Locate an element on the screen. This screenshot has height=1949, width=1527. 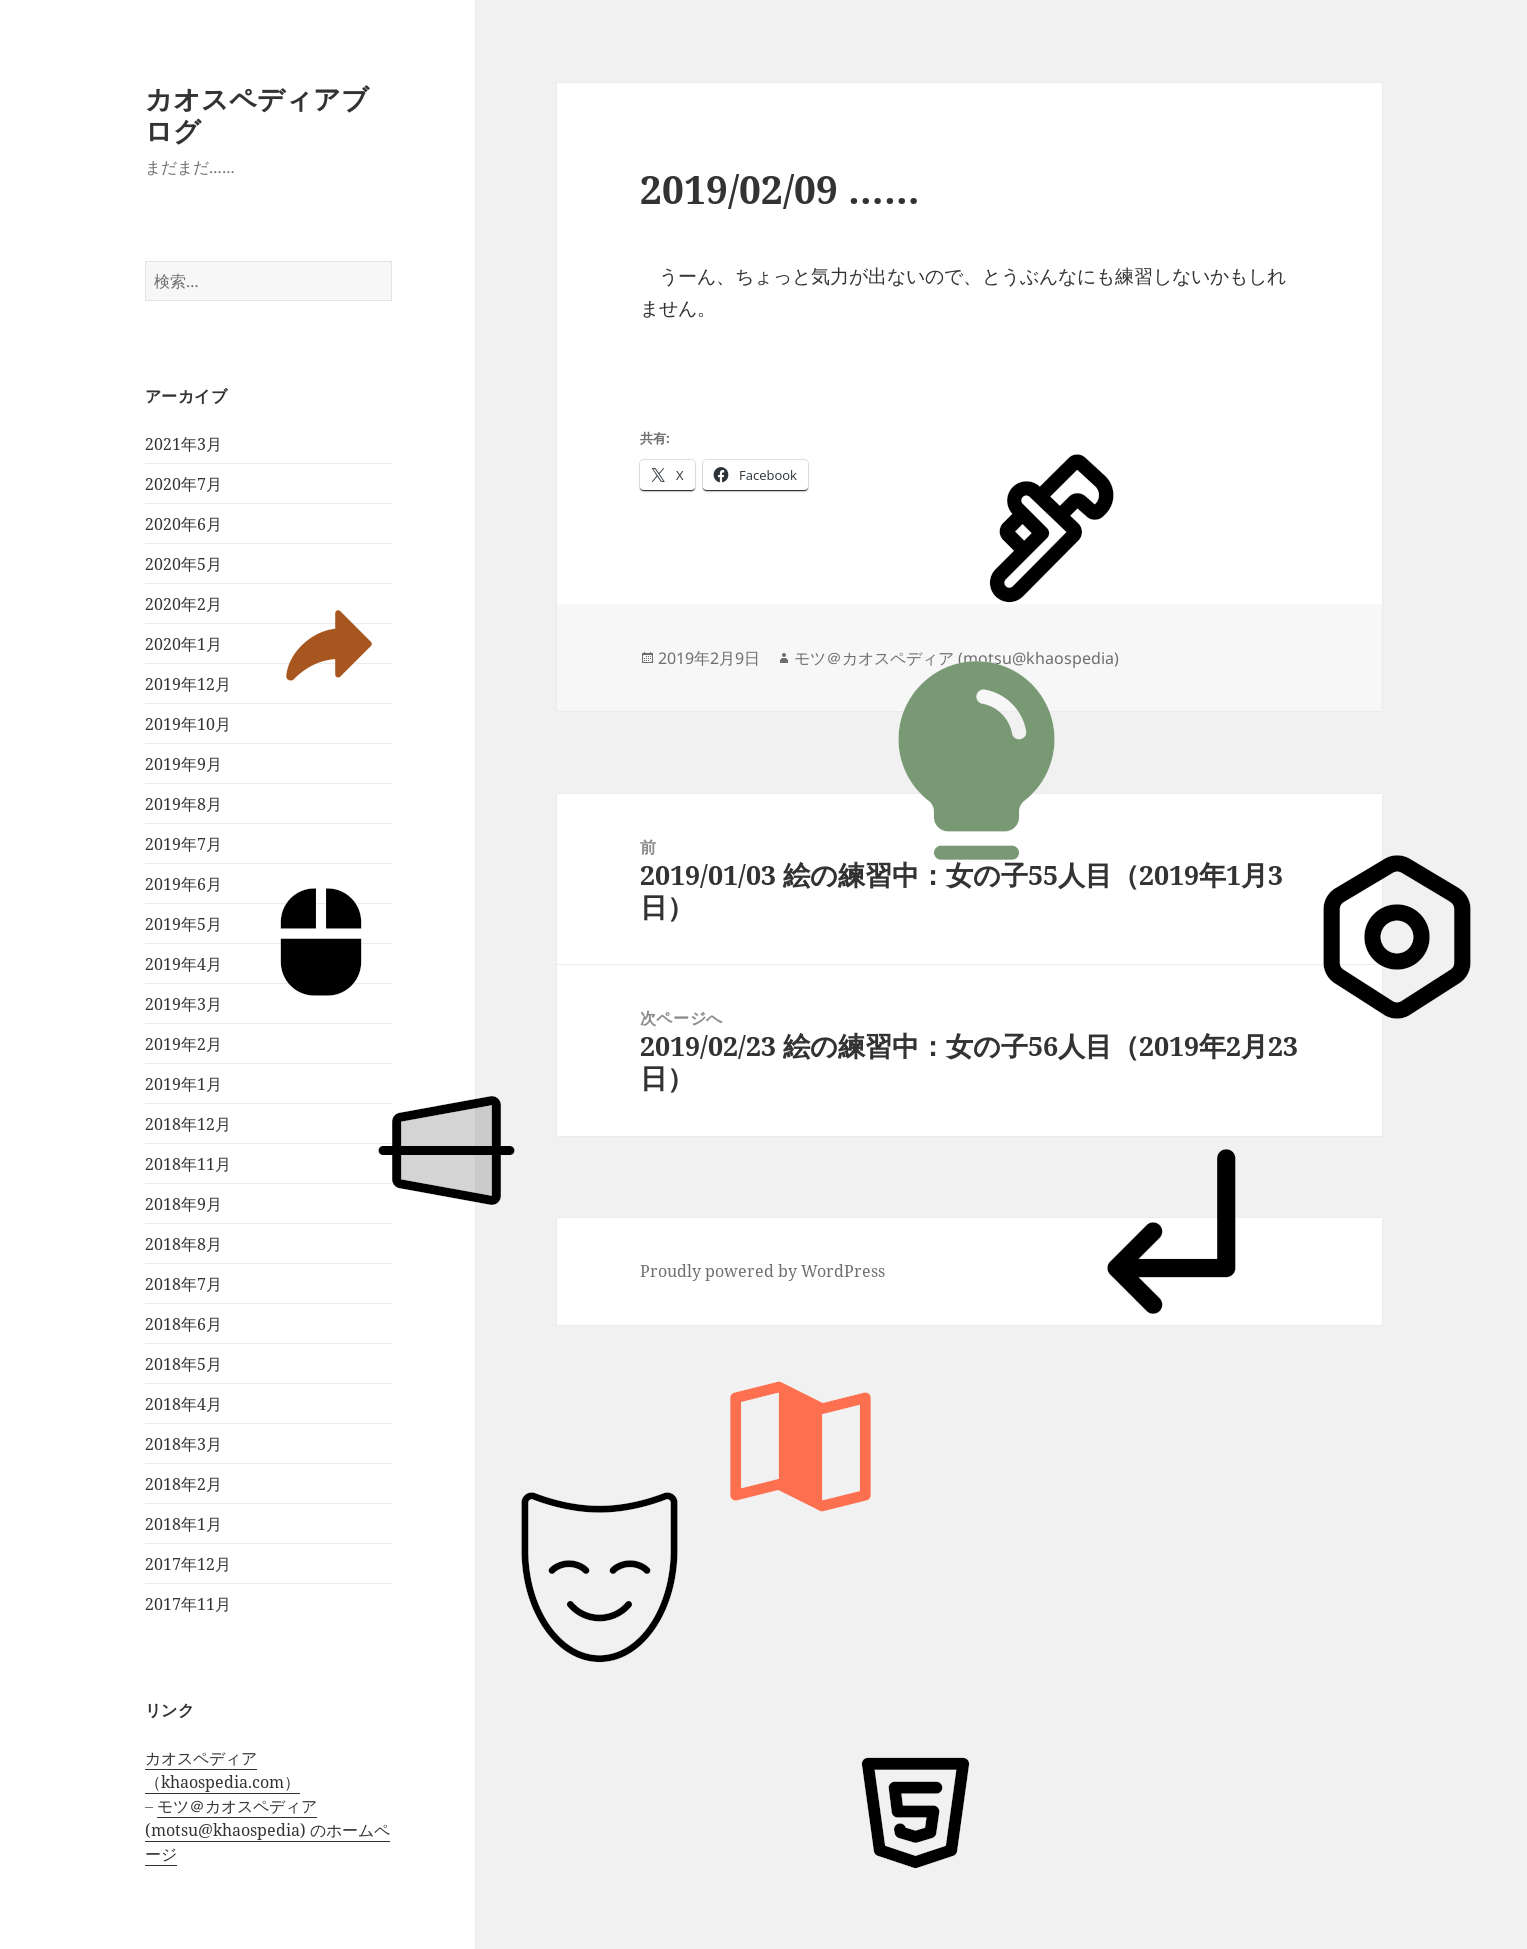
access settings or configuration options is located at coordinates (1397, 937).